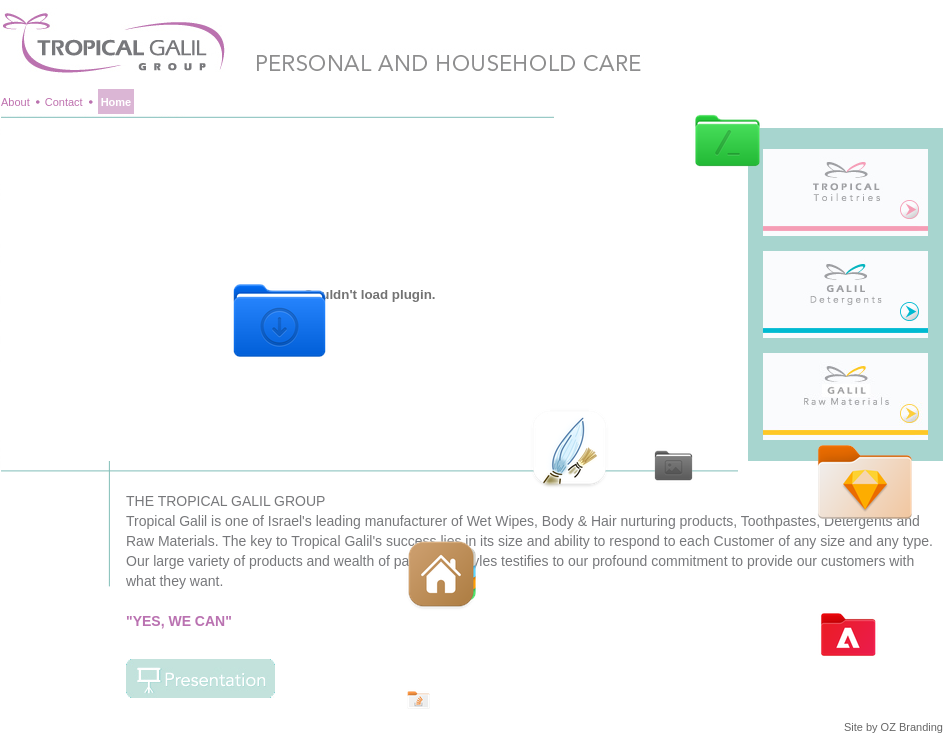 The image size is (944, 733). Describe the element at coordinates (673, 465) in the screenshot. I see `open your images folder` at that location.